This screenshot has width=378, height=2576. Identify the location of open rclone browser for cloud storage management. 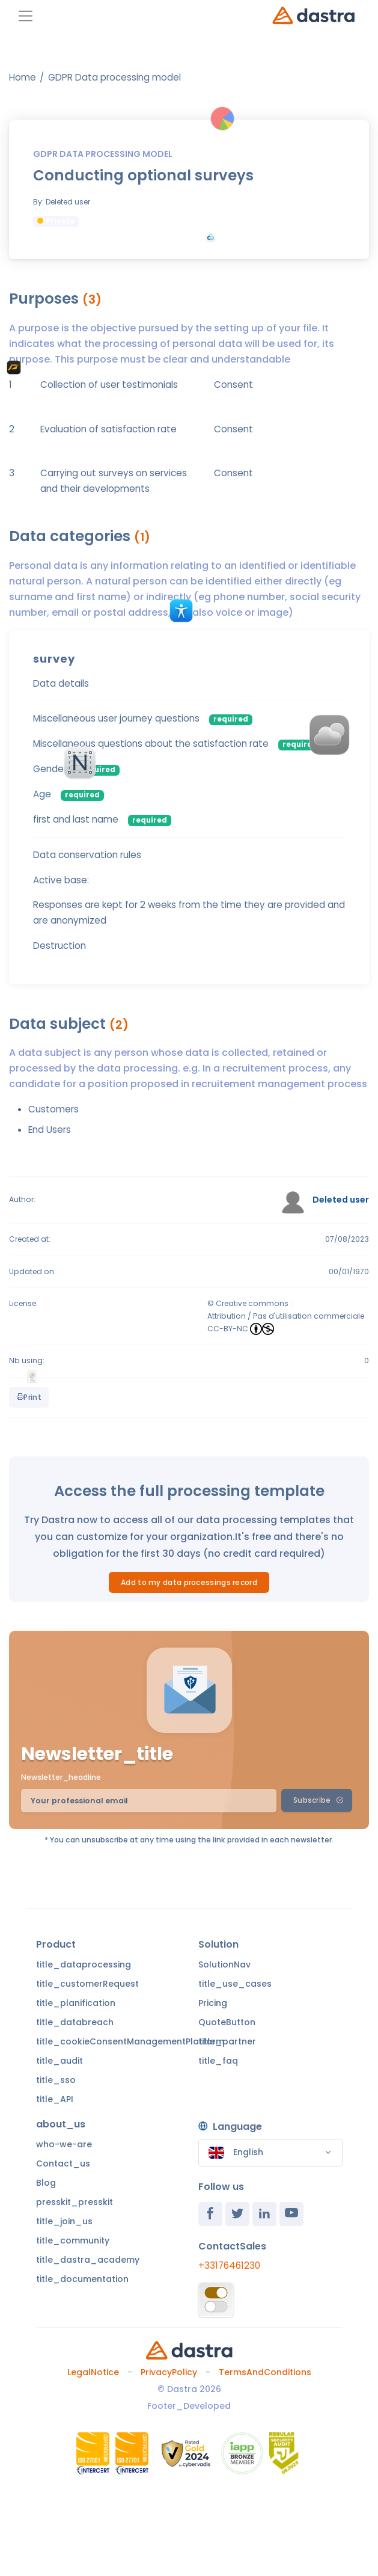
(210, 236).